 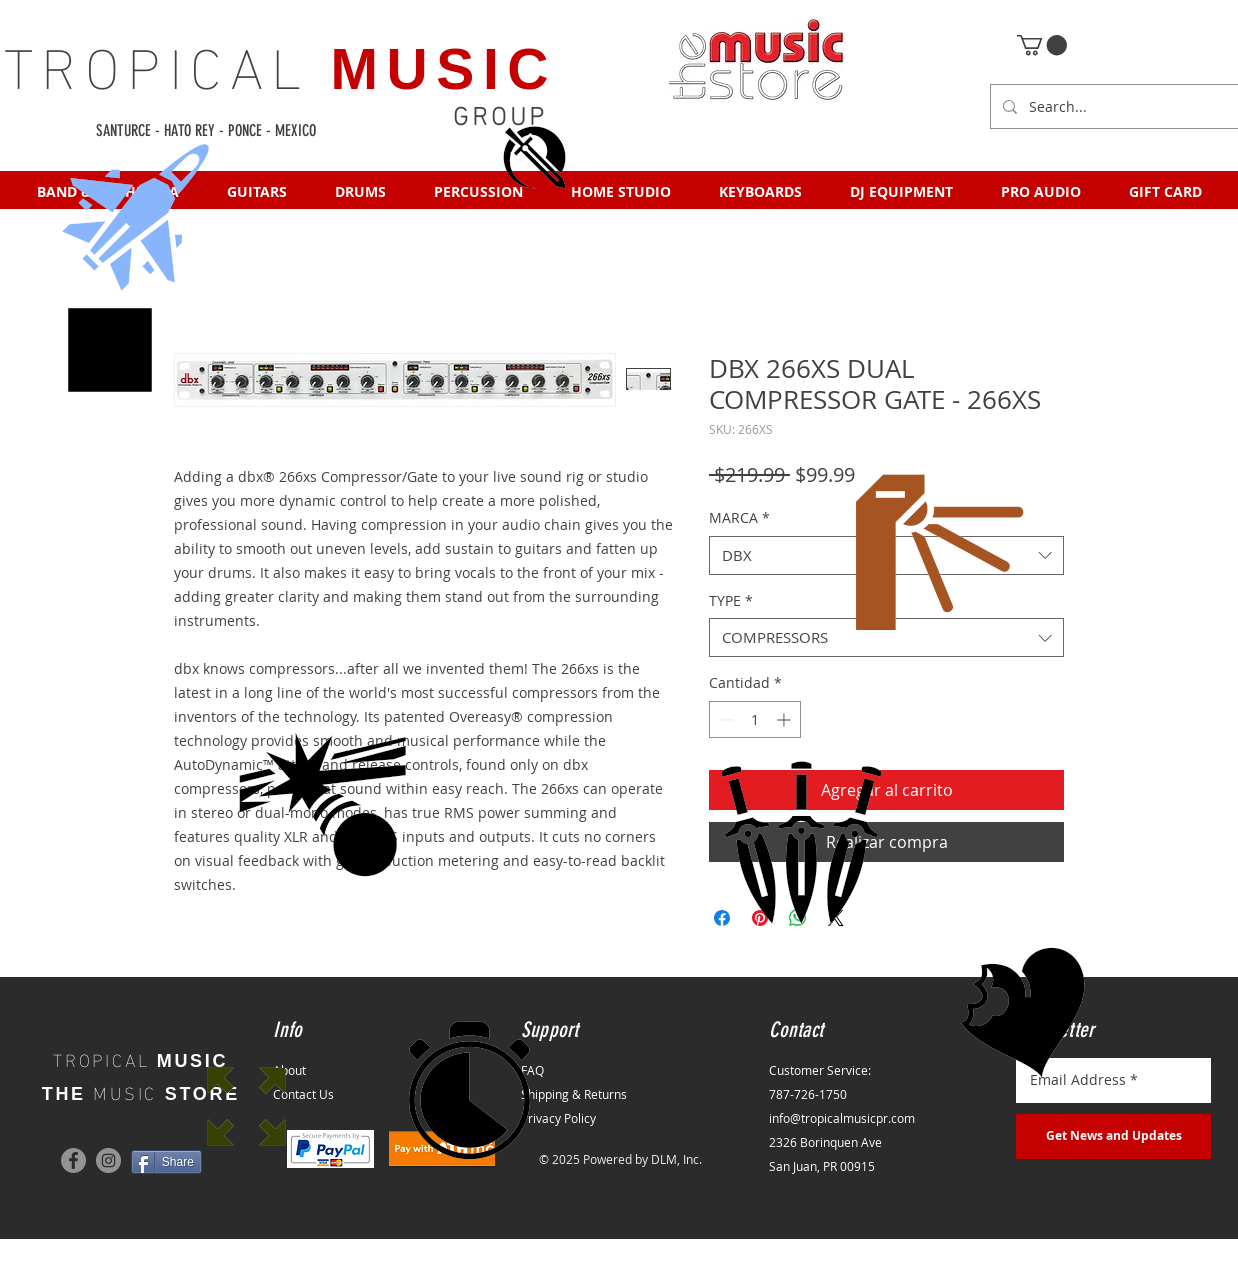 I want to click on attack or combat action button, so click(x=534, y=157).